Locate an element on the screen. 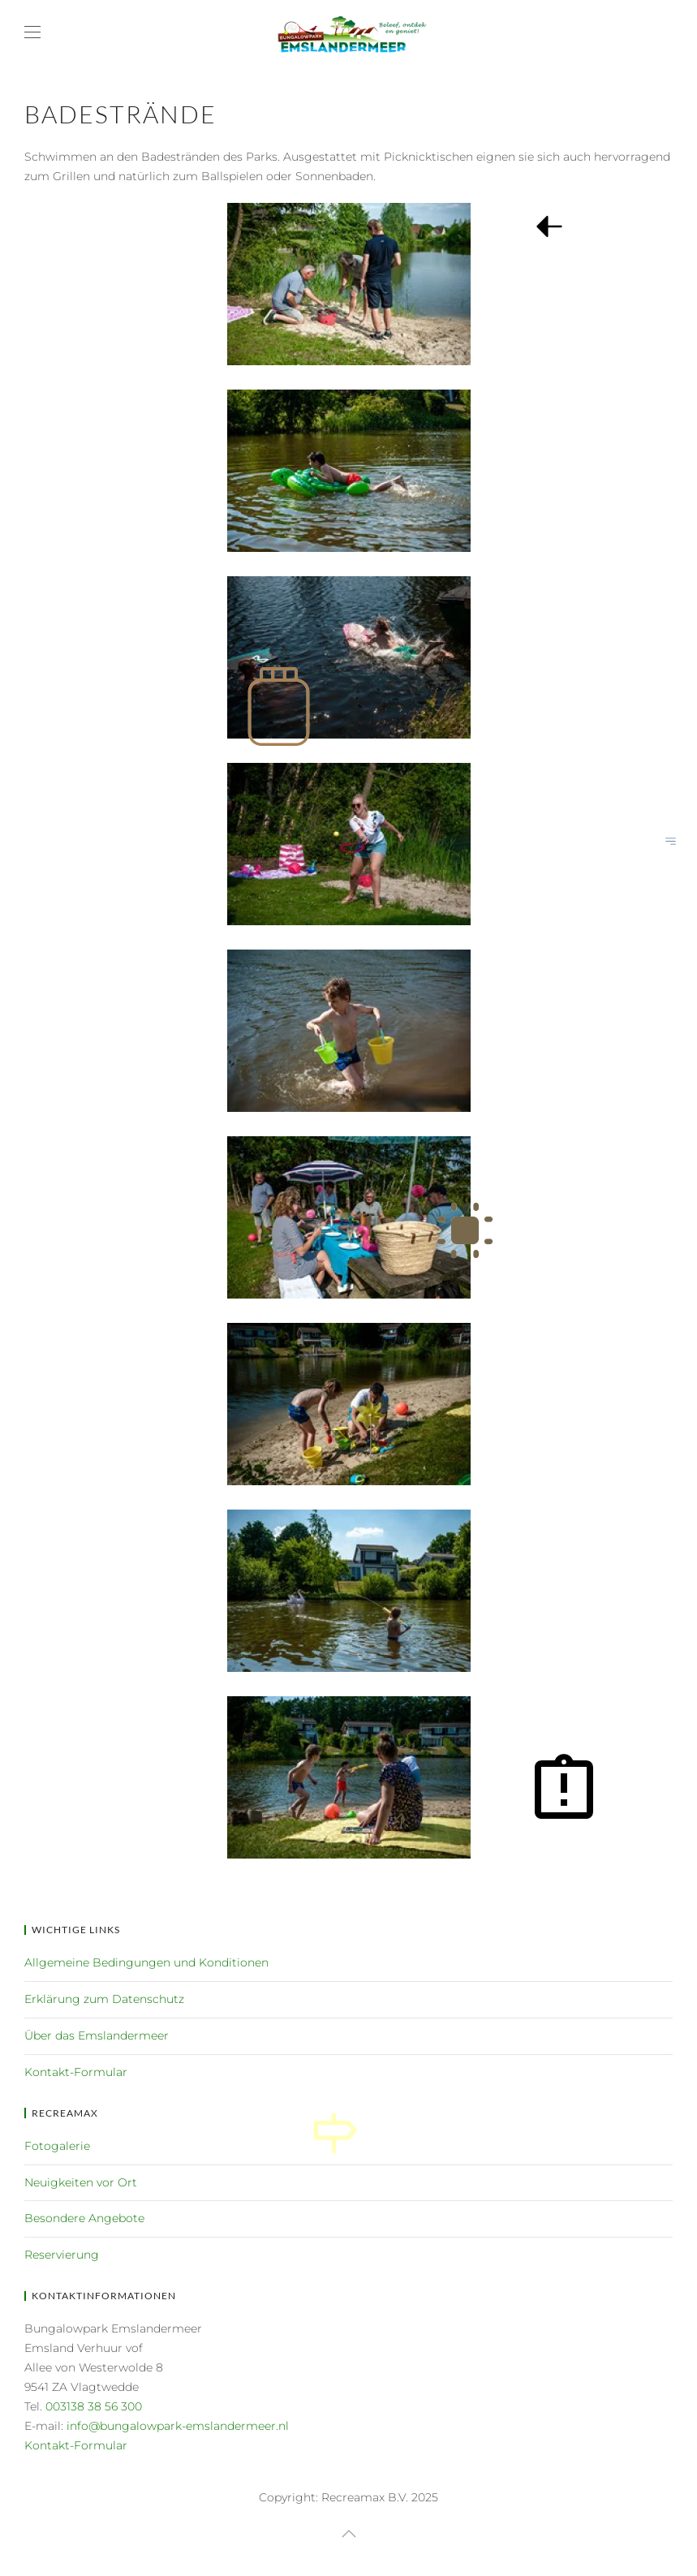 The image size is (697, 2576). go back to the previous screen is located at coordinates (549, 226).